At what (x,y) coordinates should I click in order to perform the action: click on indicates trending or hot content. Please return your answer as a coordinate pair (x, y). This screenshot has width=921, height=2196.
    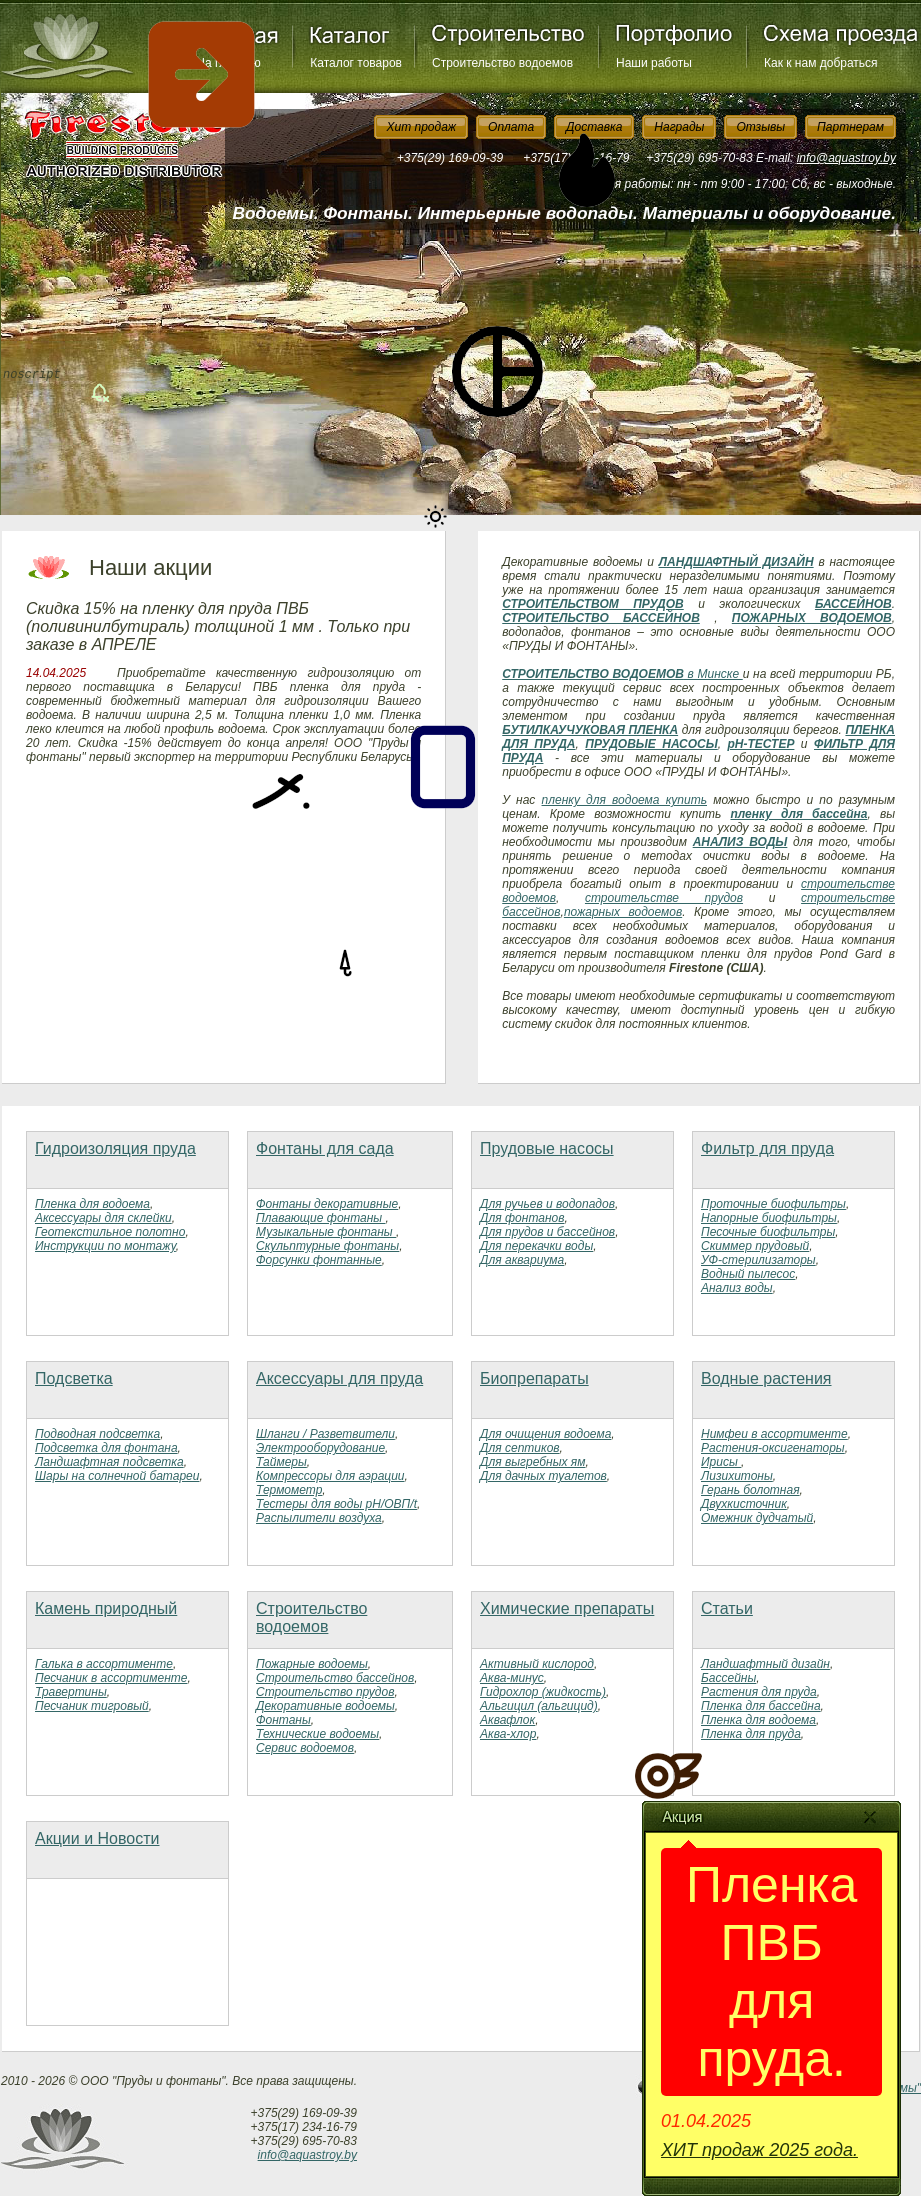
    Looking at the image, I should click on (587, 172).